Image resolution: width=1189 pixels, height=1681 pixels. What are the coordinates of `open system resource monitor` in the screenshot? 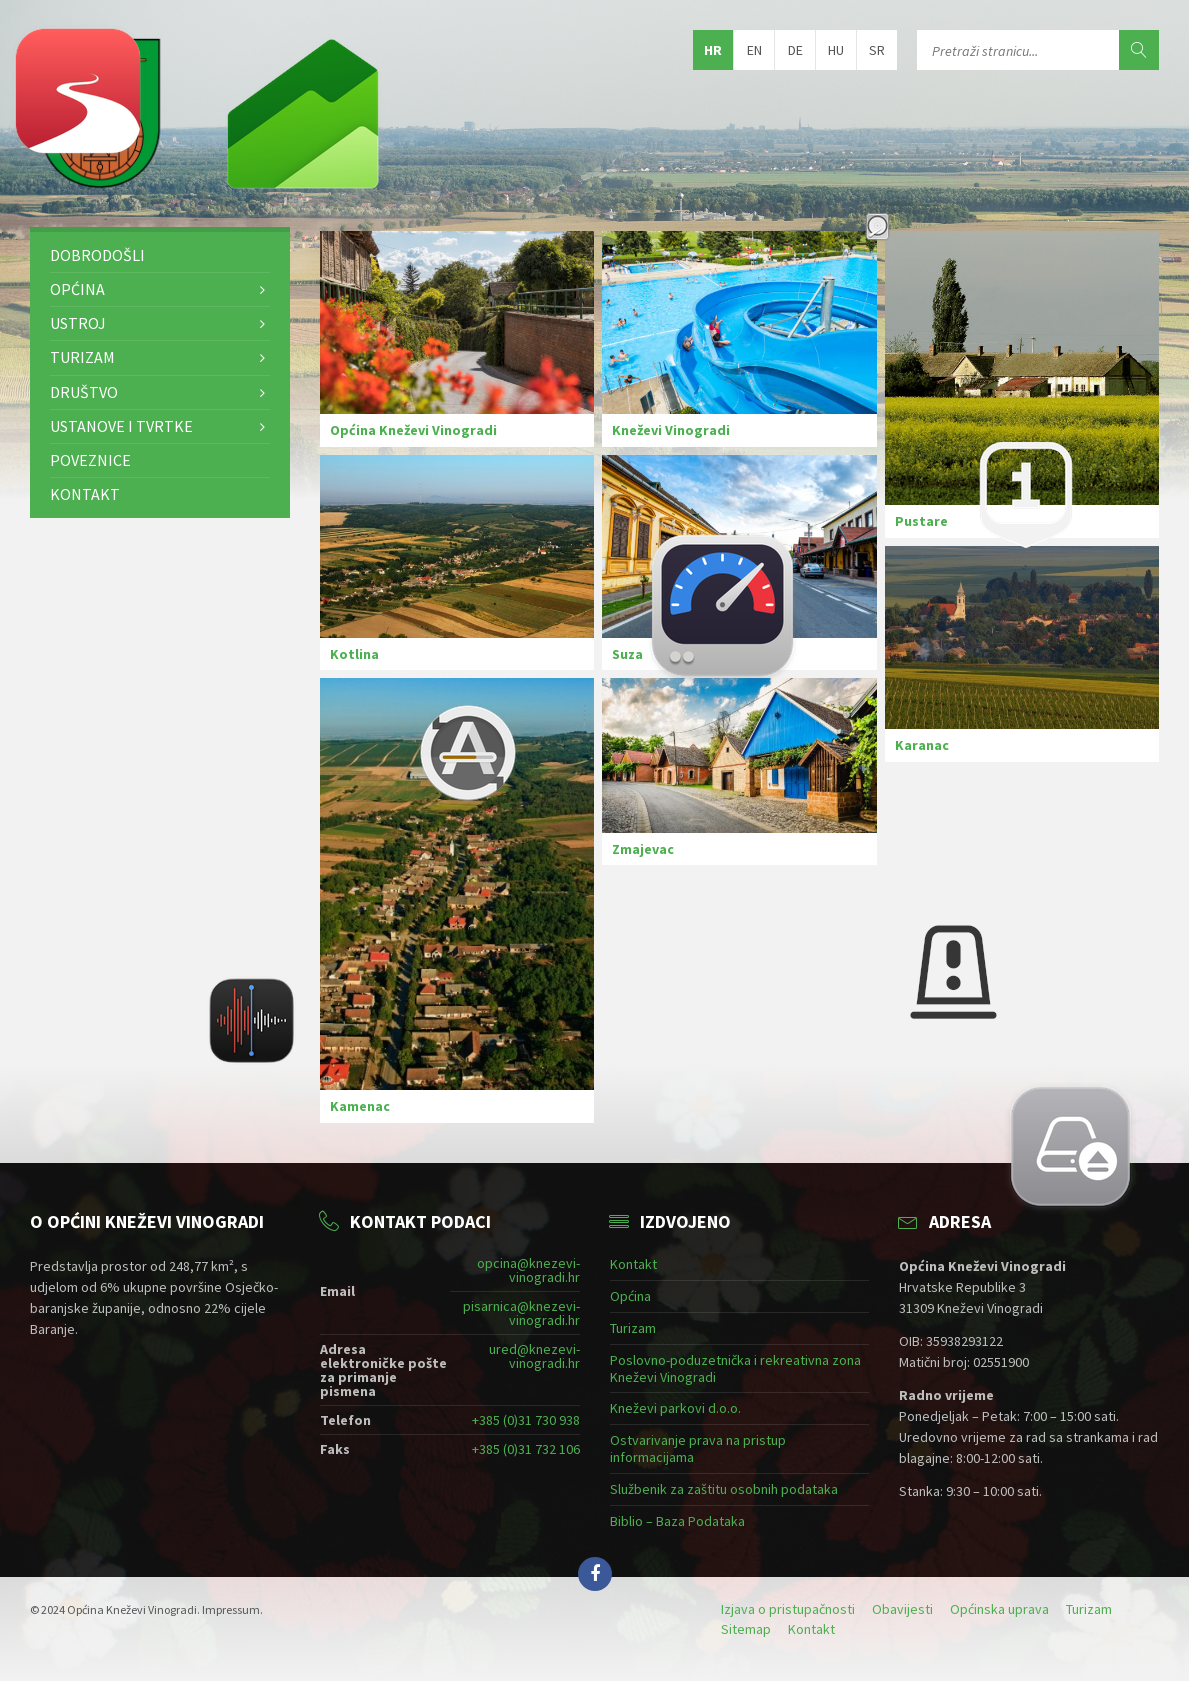 It's located at (722, 605).